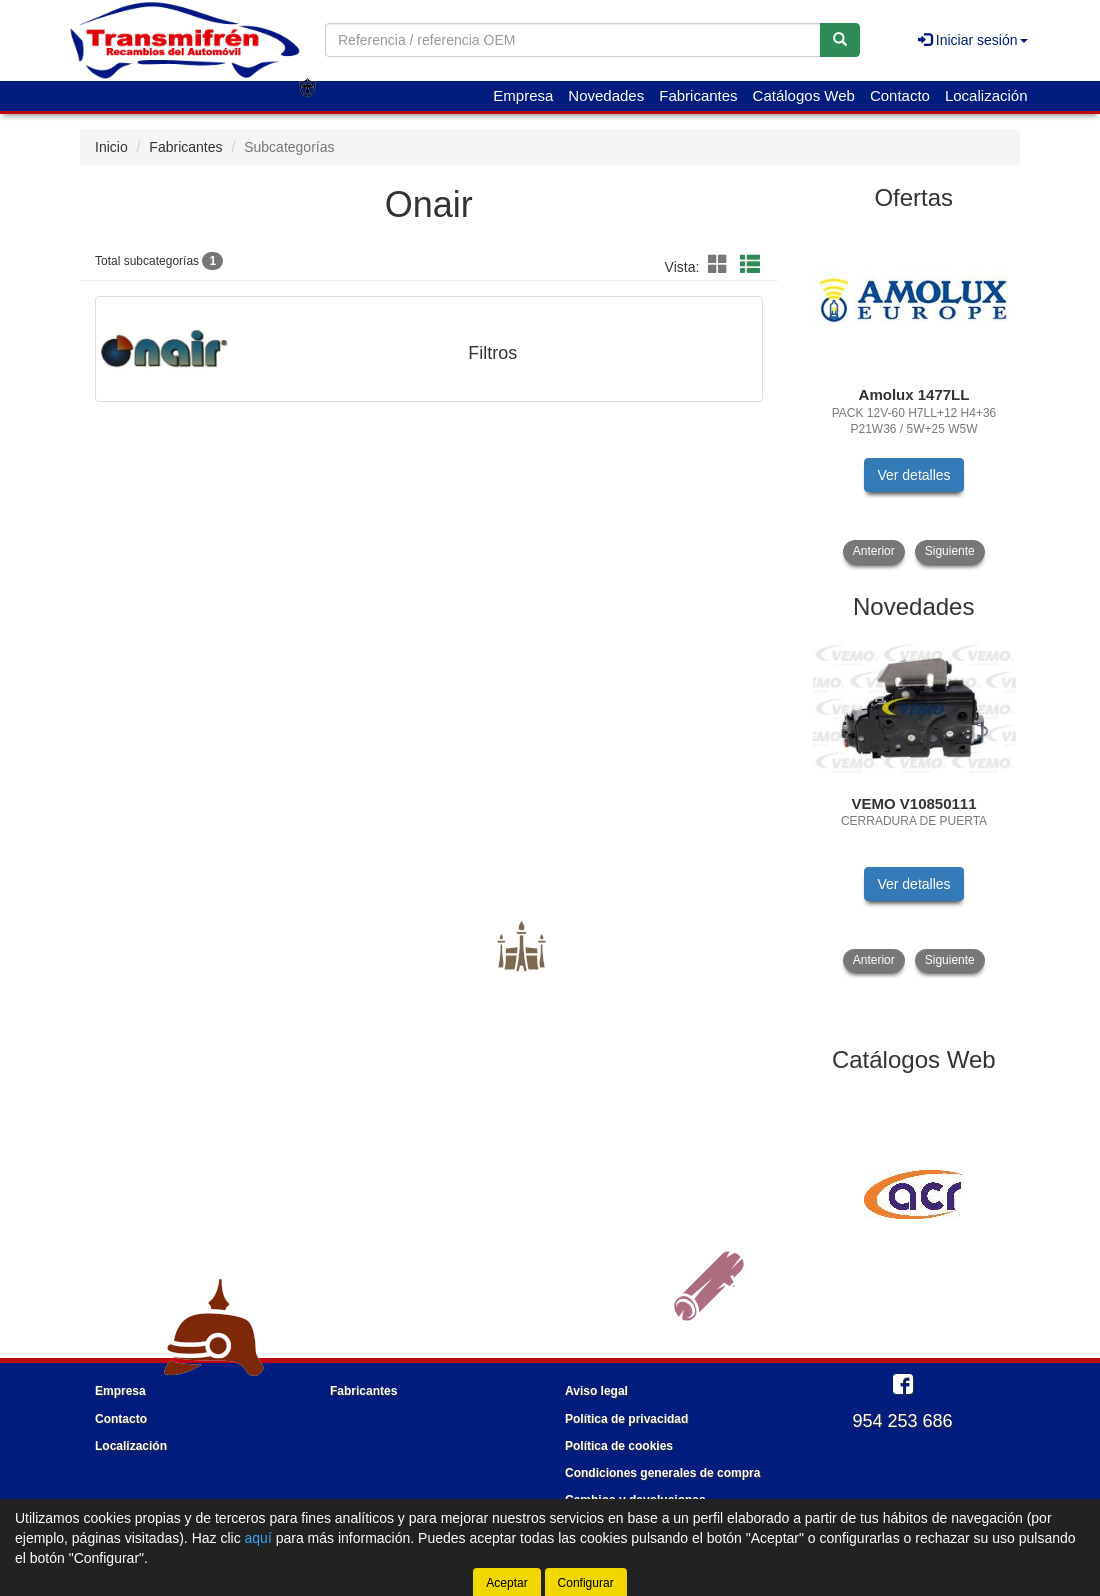  What do you see at coordinates (214, 1332) in the screenshot?
I see `select prussian/german historical faction` at bounding box center [214, 1332].